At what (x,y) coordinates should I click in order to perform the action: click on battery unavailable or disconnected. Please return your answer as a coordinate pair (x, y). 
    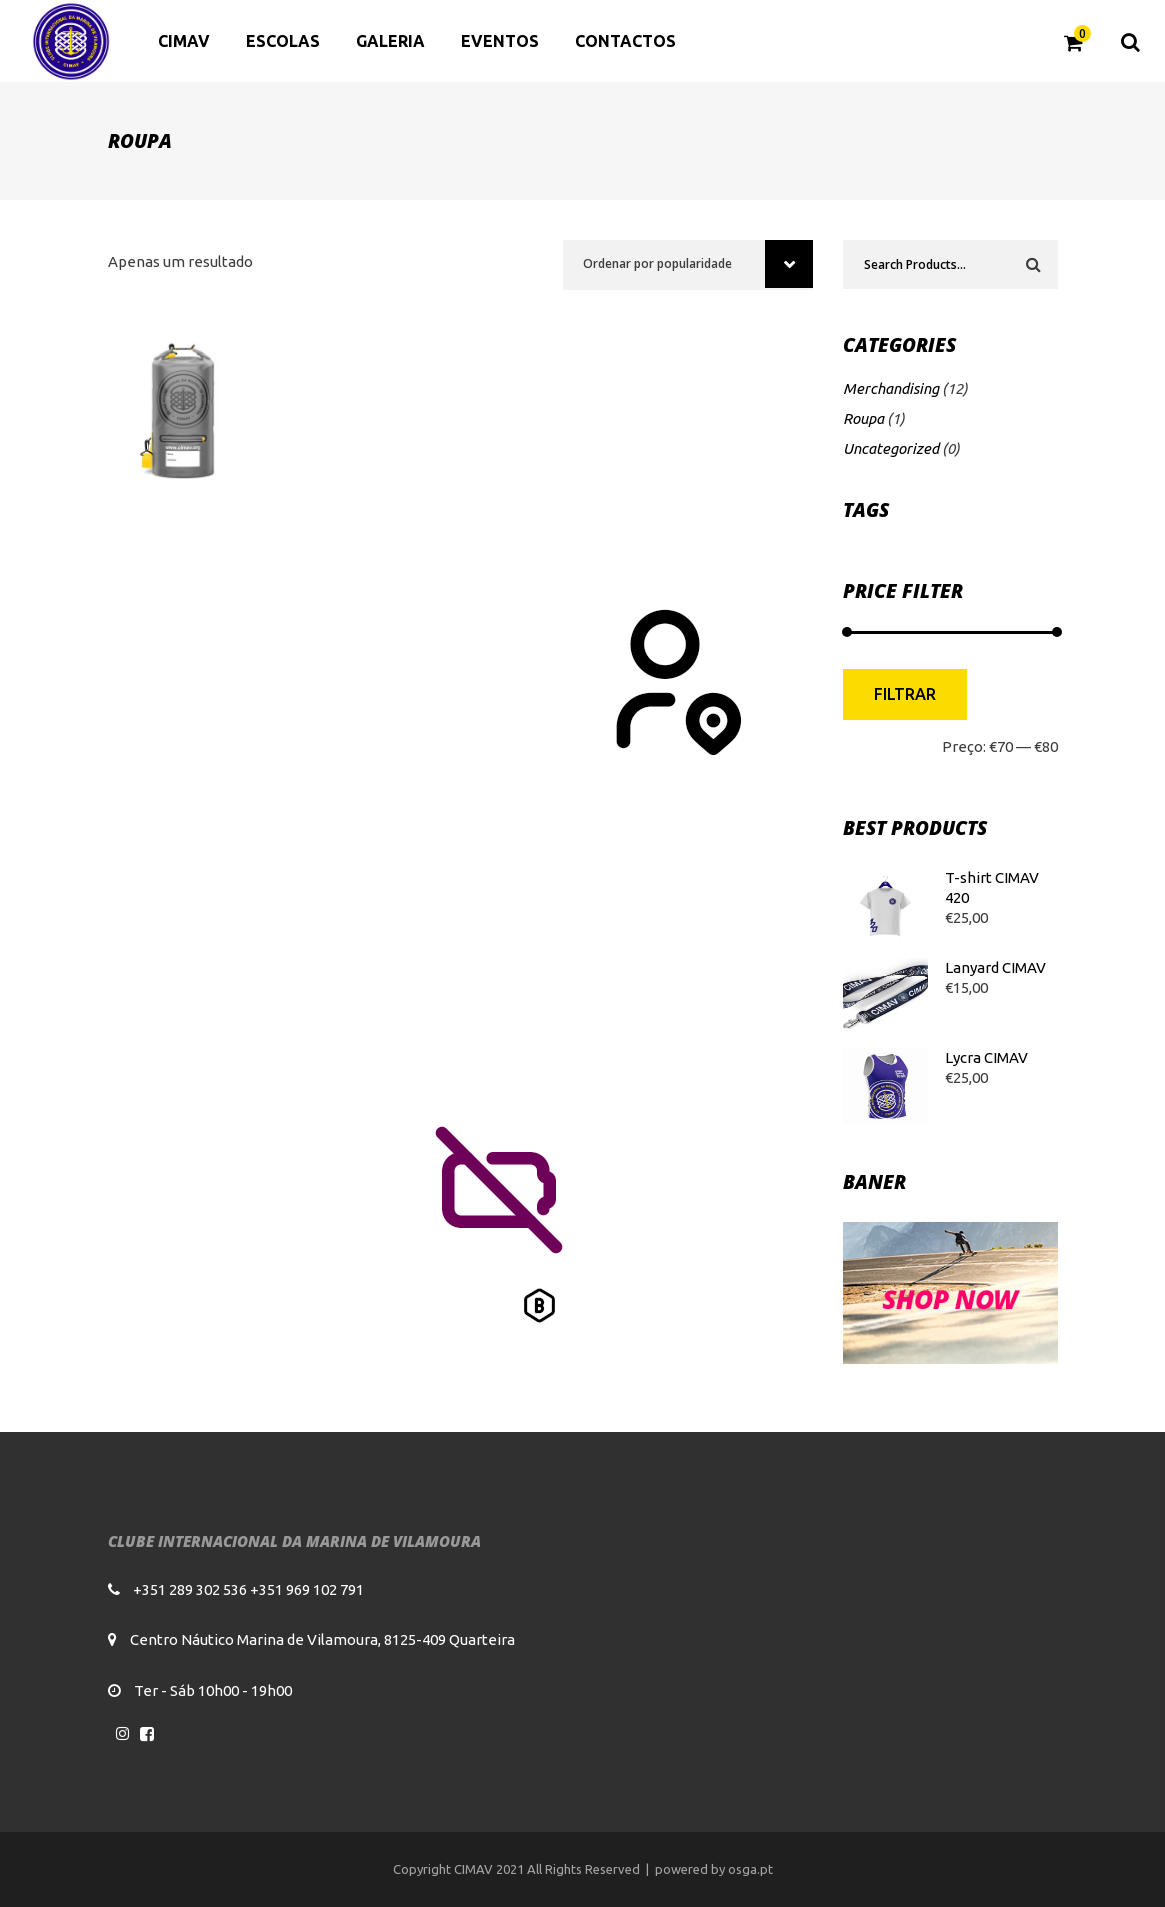
    Looking at the image, I should click on (499, 1190).